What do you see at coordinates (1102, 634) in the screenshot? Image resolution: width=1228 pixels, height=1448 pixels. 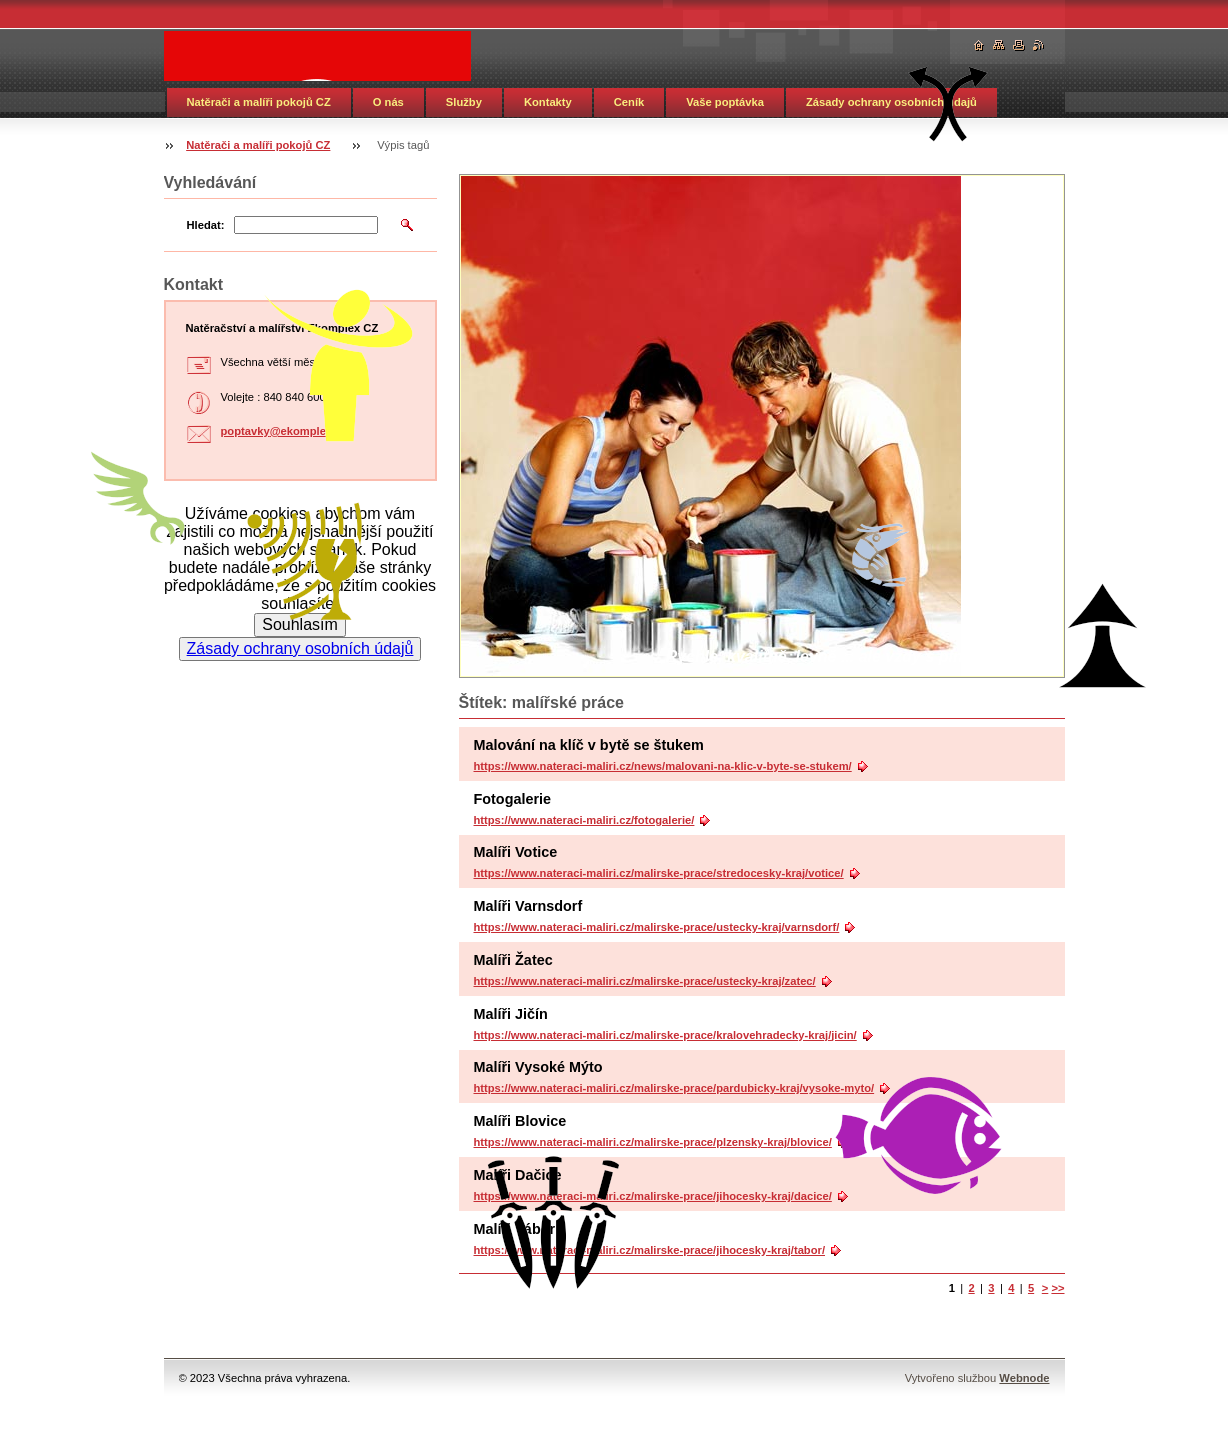 I see `view growth metrics or progress` at bounding box center [1102, 634].